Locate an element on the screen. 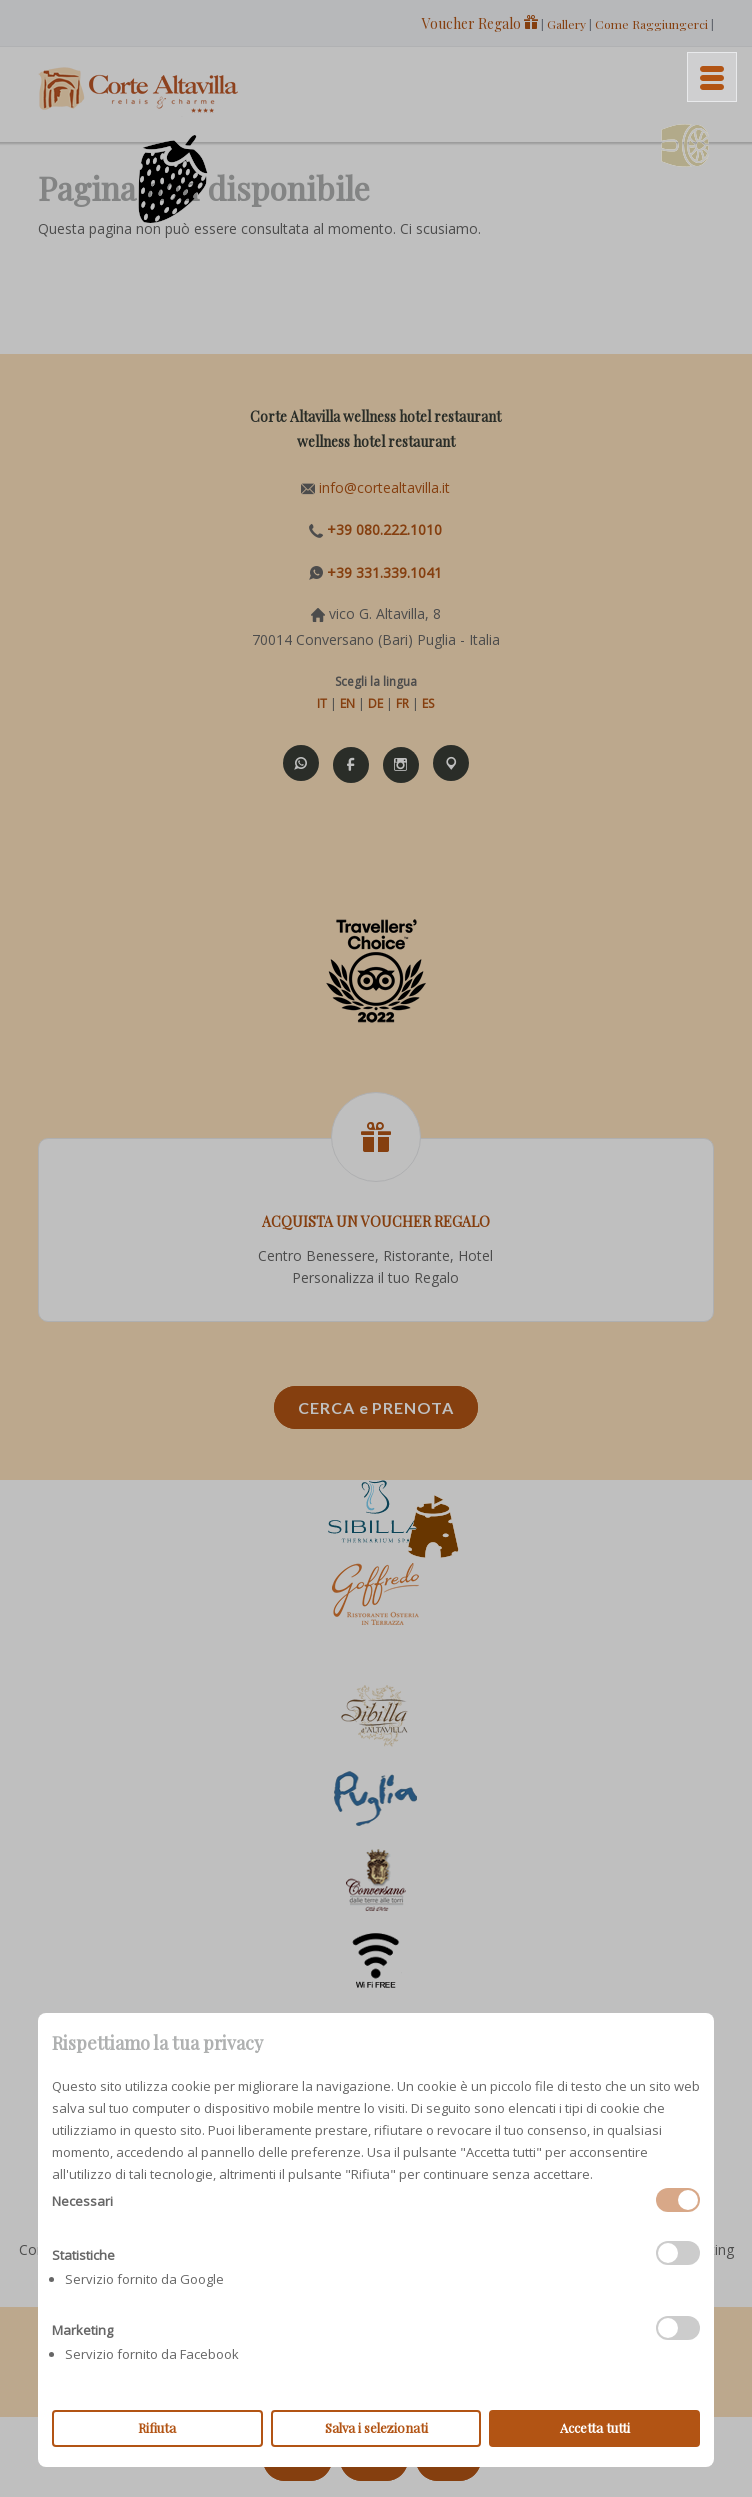 The height and width of the screenshot is (2497, 752). select strawberry flavor or ingredient is located at coordinates (173, 179).